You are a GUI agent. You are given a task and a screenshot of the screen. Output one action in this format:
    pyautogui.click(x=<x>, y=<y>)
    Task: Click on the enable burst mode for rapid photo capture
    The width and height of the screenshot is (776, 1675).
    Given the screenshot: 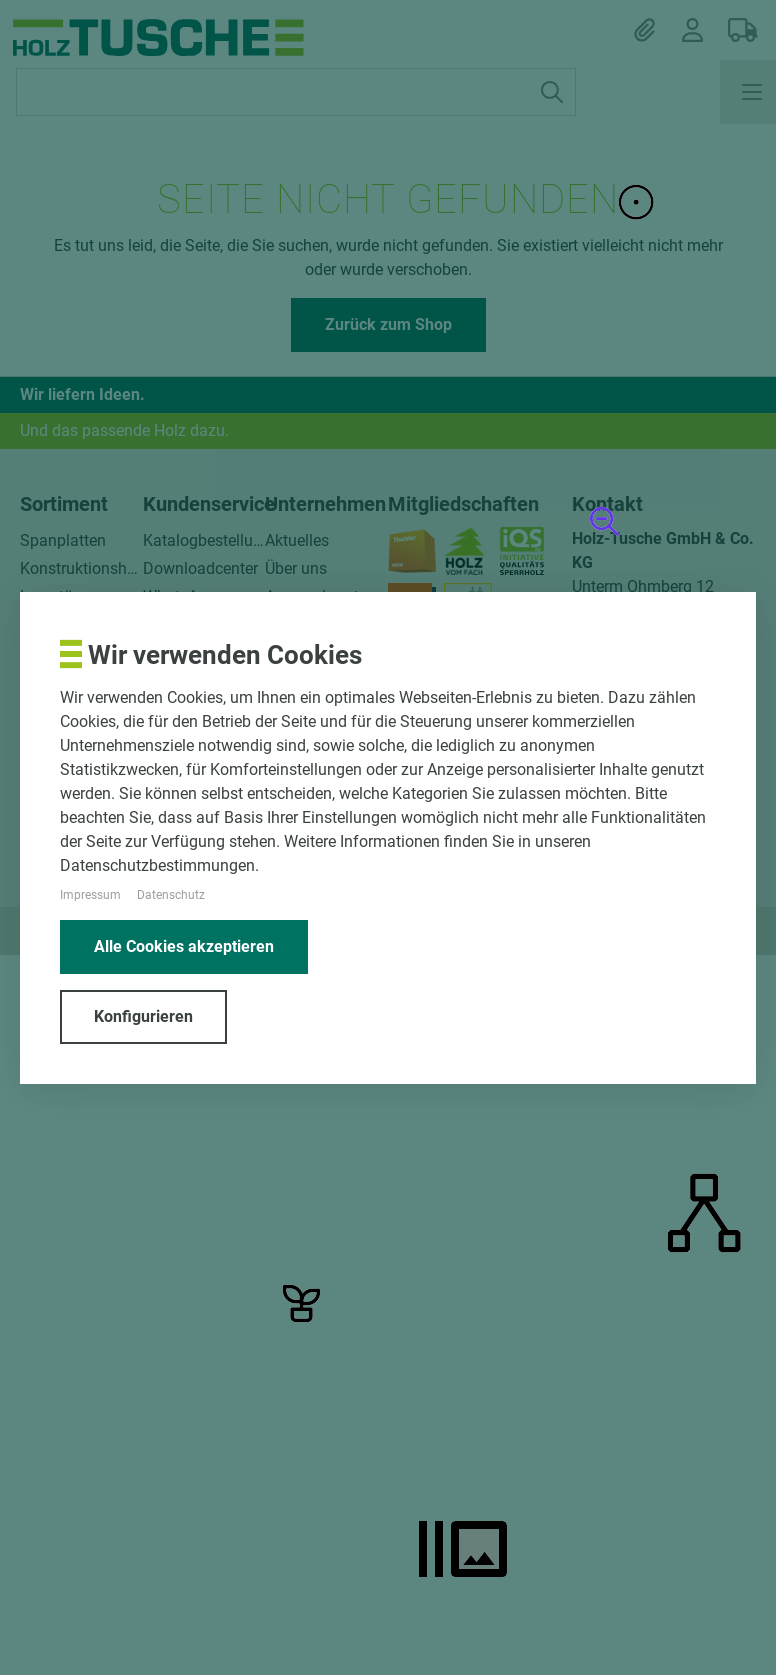 What is the action you would take?
    pyautogui.click(x=463, y=1549)
    